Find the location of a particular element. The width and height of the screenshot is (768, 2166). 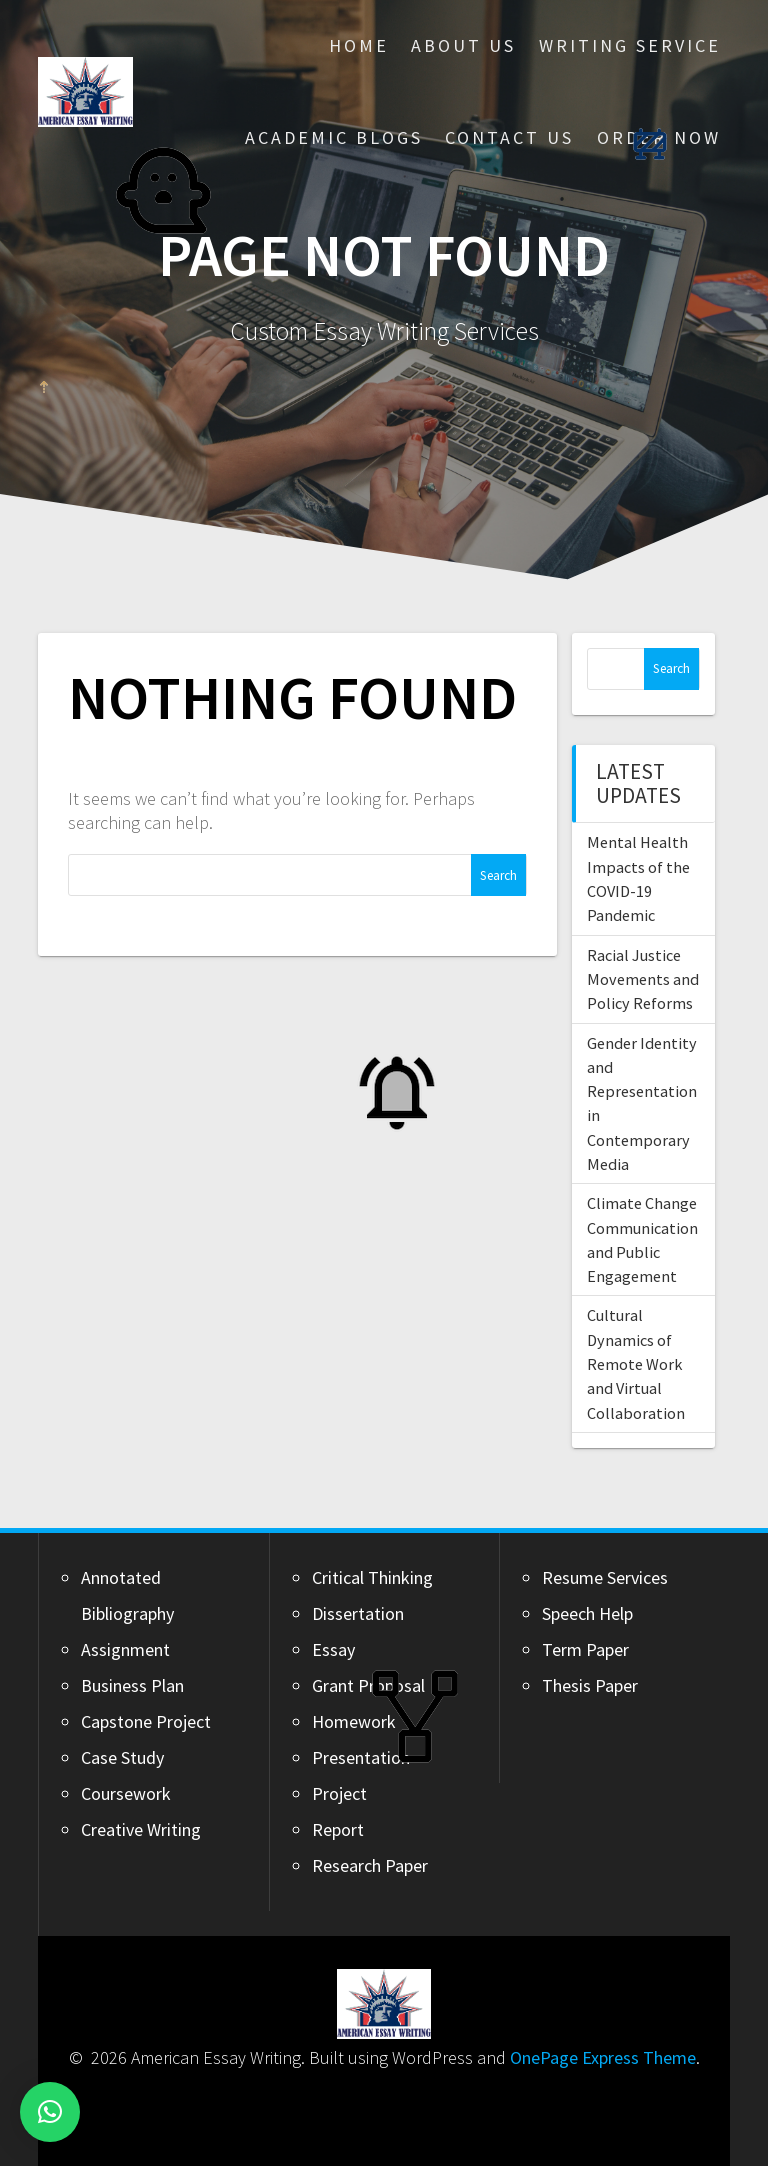

indicates active or incoming notifications is located at coordinates (397, 1092).